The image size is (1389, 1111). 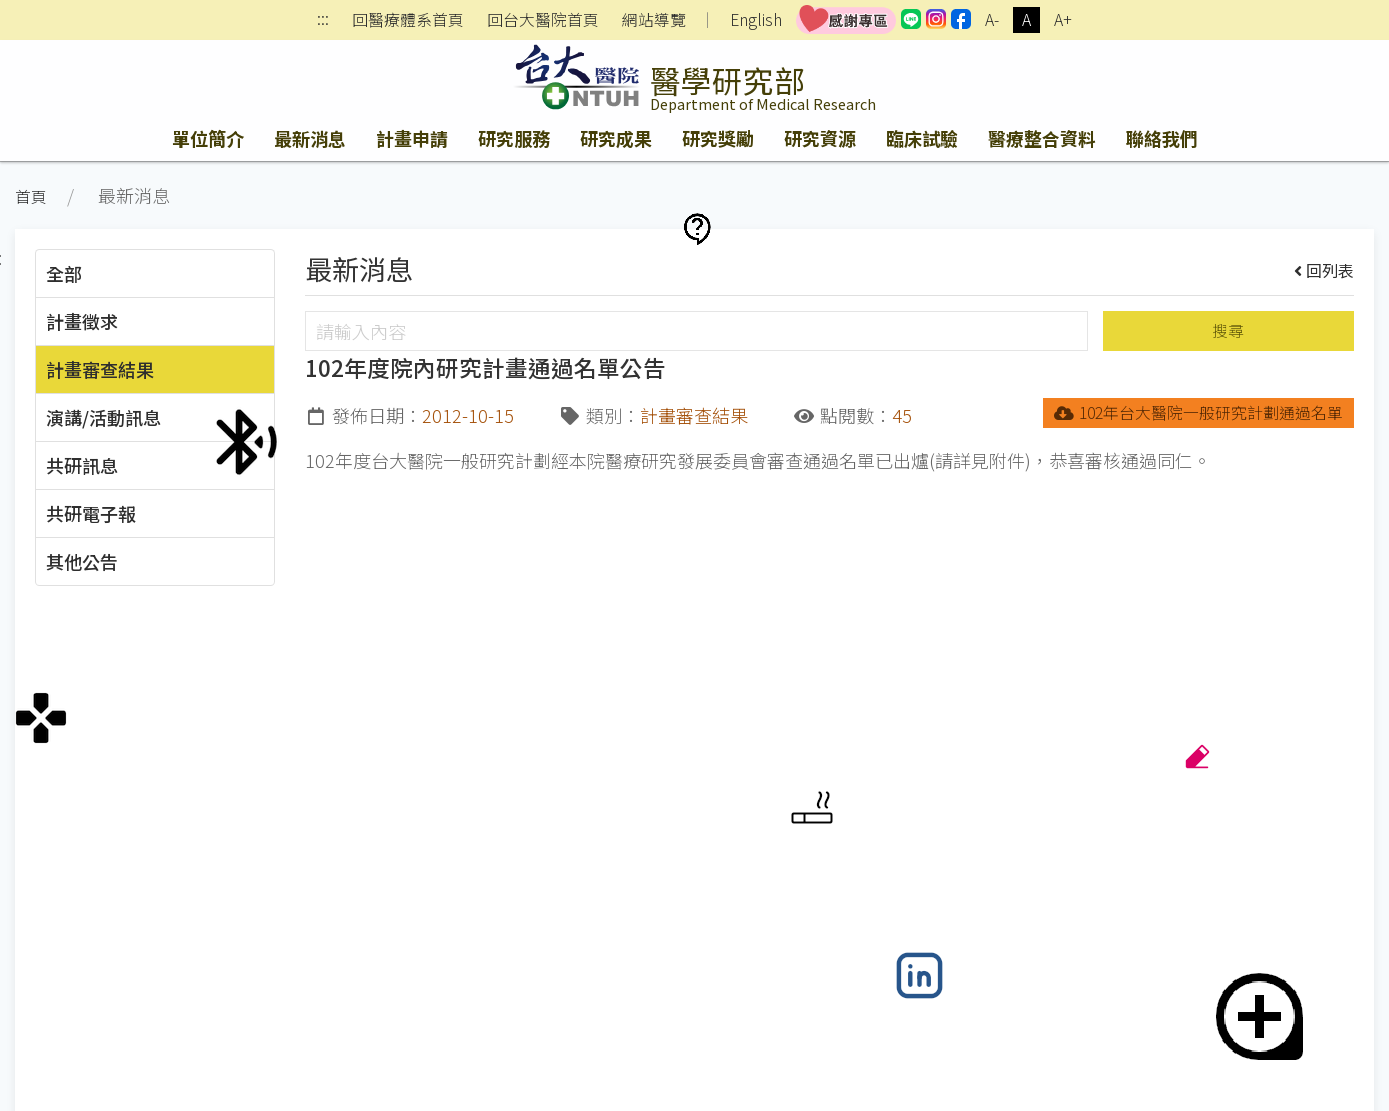 What do you see at coordinates (698, 229) in the screenshot?
I see `contact customer support` at bounding box center [698, 229].